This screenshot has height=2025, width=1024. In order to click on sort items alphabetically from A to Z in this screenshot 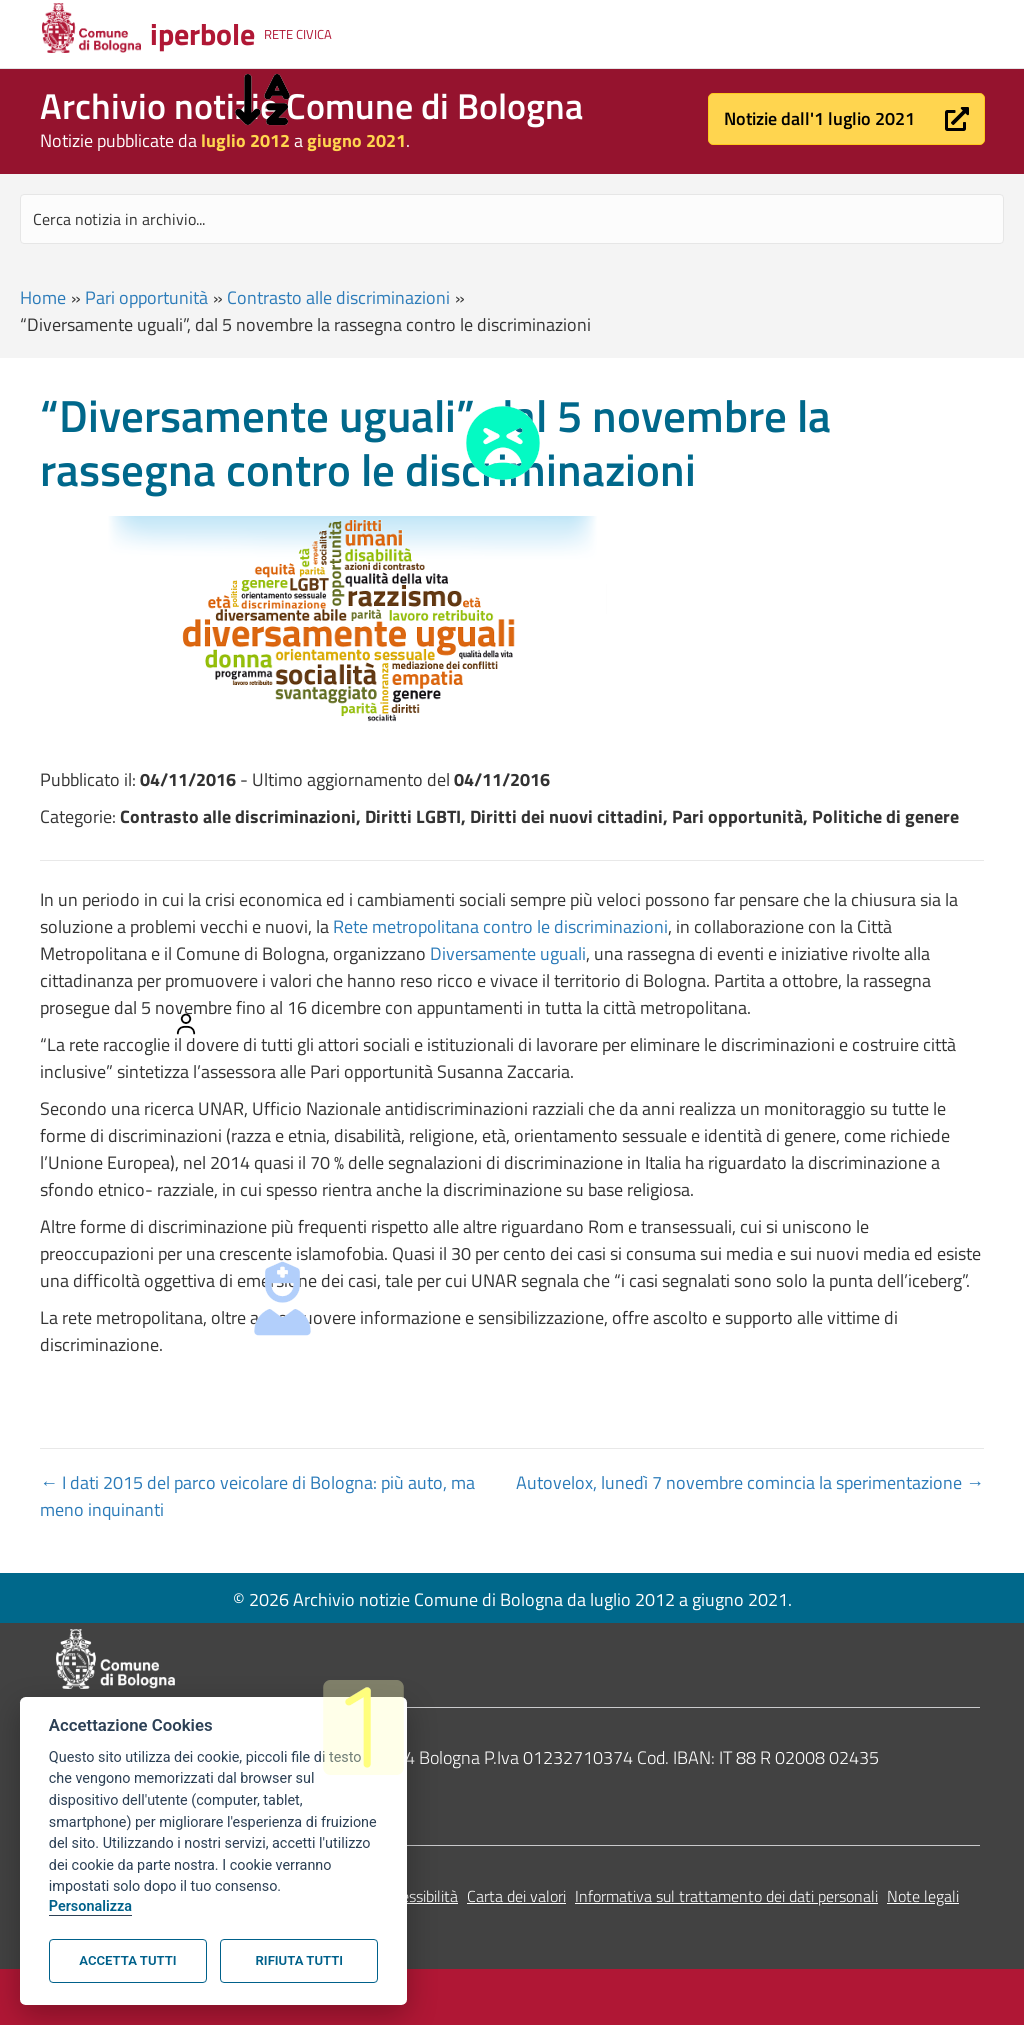, I will do `click(262, 99)`.